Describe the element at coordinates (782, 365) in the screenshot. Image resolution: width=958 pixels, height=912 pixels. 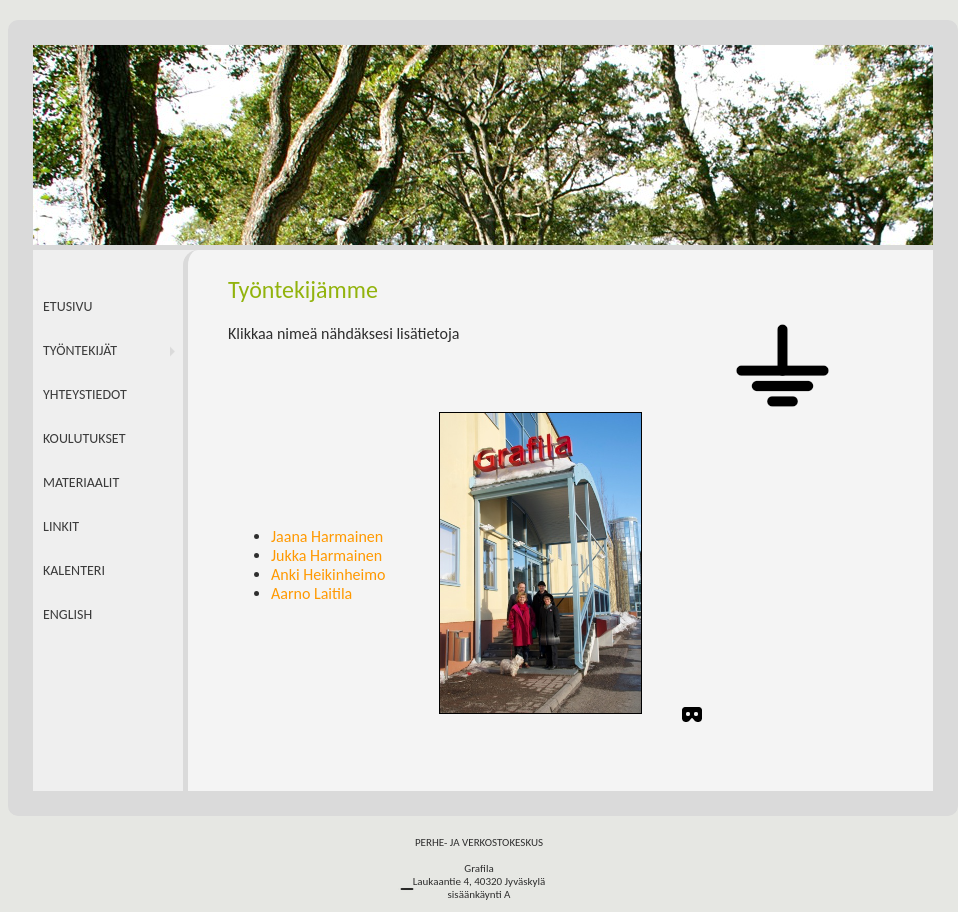
I see `indicates electrical ground connection in circuit diagrams` at that location.